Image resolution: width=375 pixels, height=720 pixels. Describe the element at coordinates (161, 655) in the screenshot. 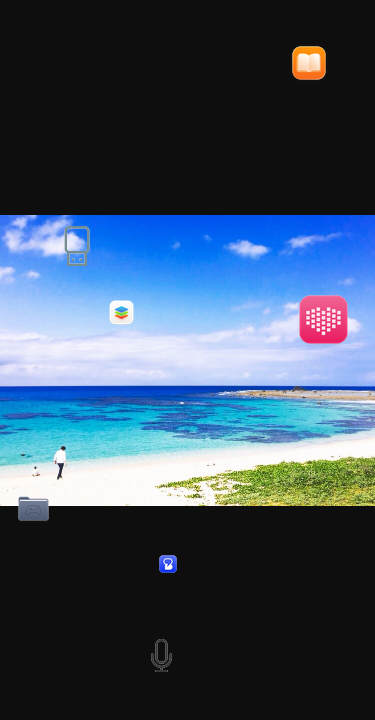

I see `access microphone or audio input settings` at that location.